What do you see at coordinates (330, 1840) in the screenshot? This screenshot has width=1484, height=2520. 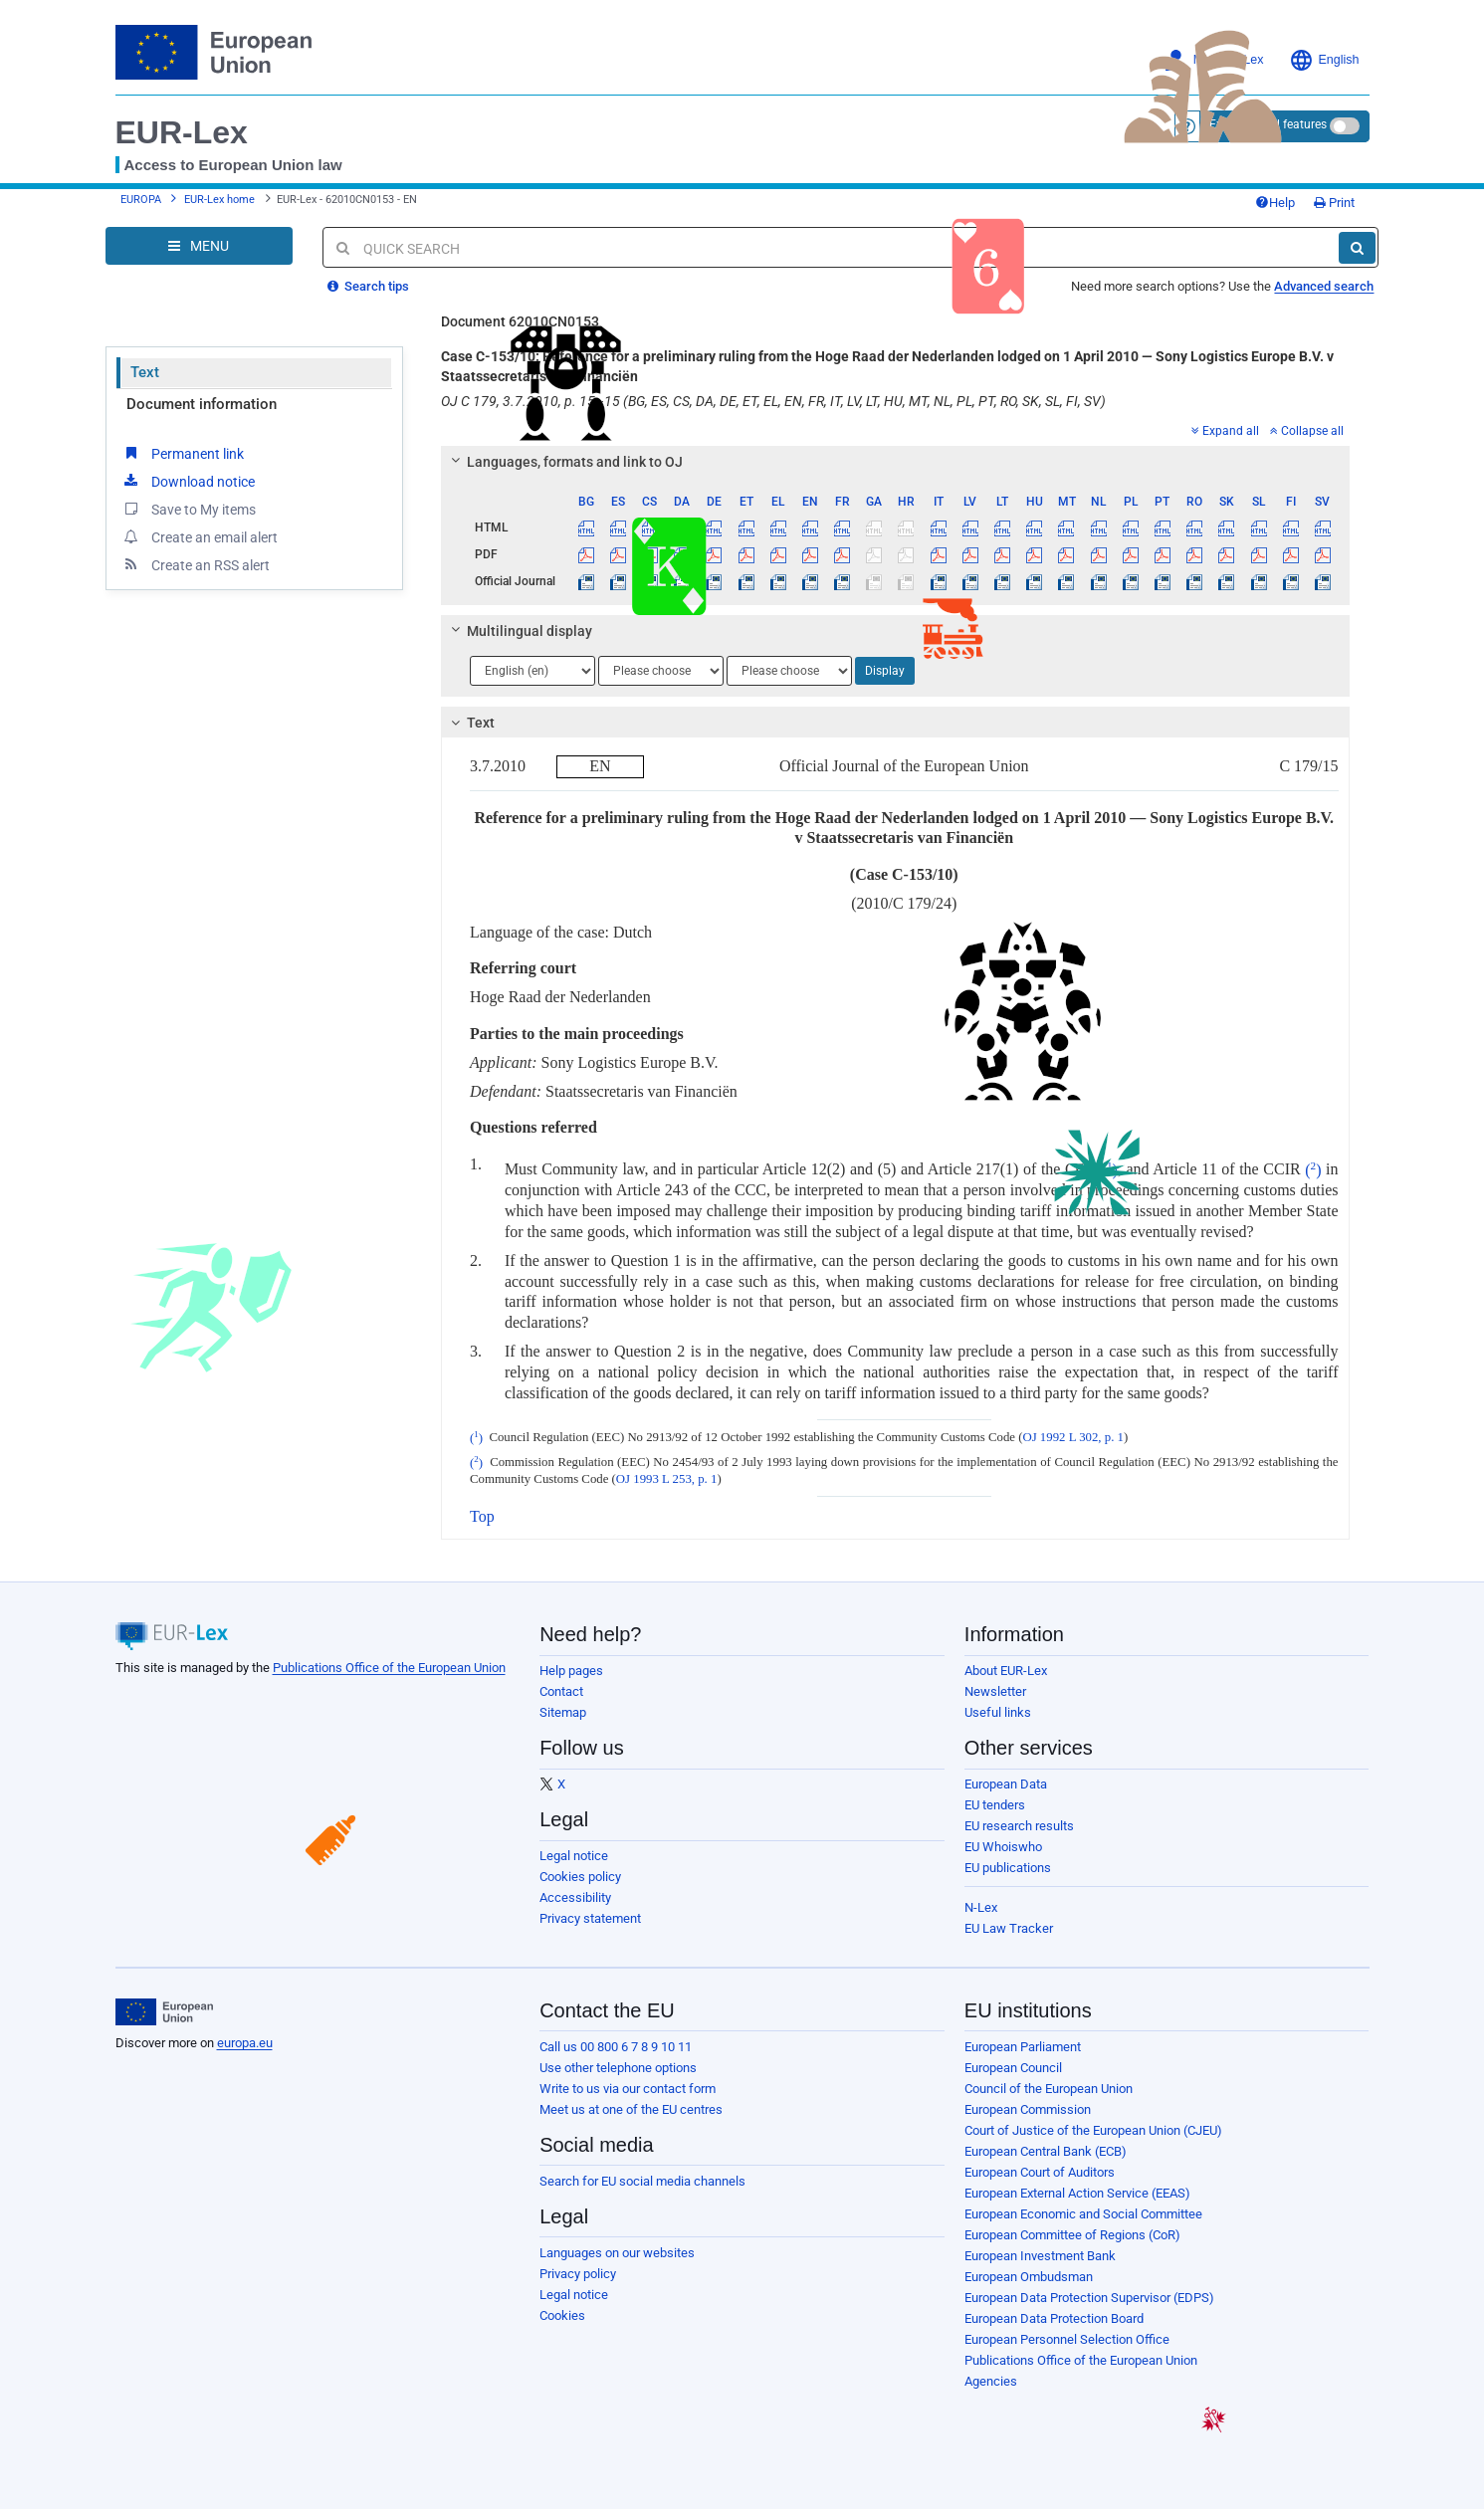 I see `track baby feeding schedule` at bounding box center [330, 1840].